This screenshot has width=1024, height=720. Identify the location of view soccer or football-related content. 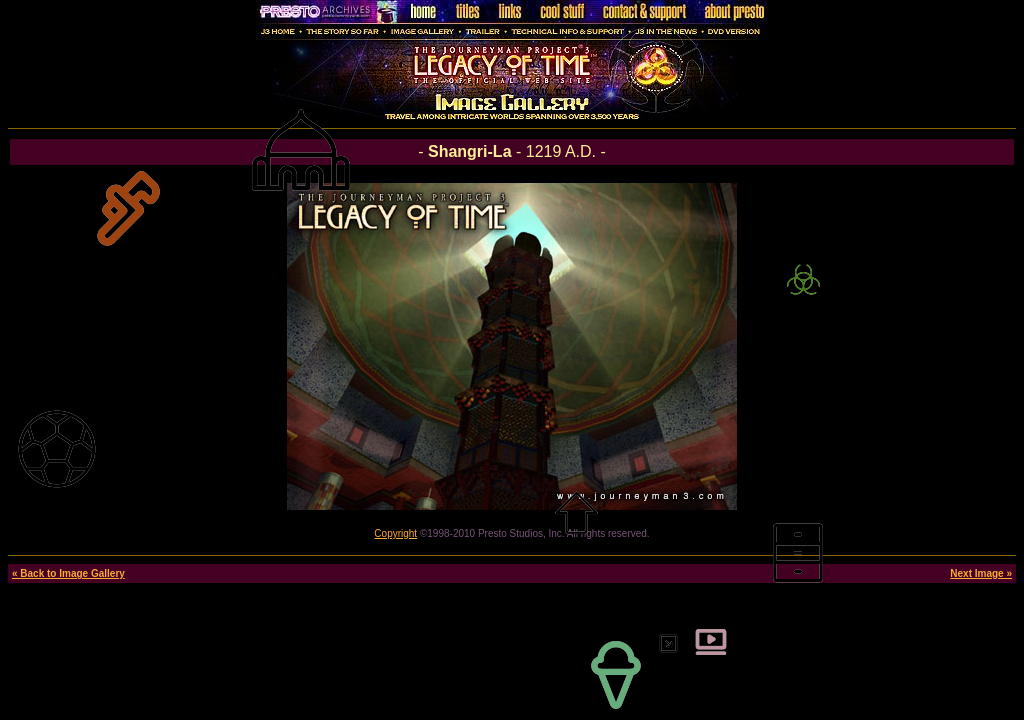
(57, 449).